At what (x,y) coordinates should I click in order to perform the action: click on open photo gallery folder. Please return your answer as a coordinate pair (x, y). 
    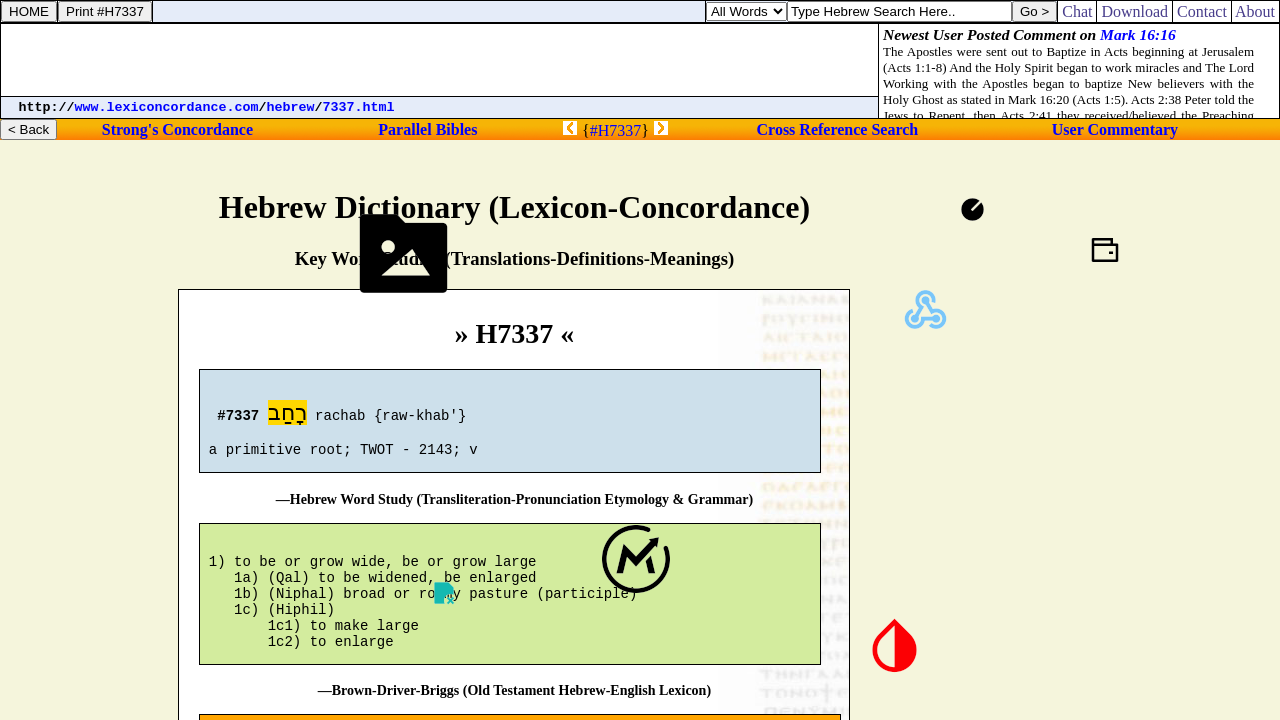
    Looking at the image, I should click on (403, 253).